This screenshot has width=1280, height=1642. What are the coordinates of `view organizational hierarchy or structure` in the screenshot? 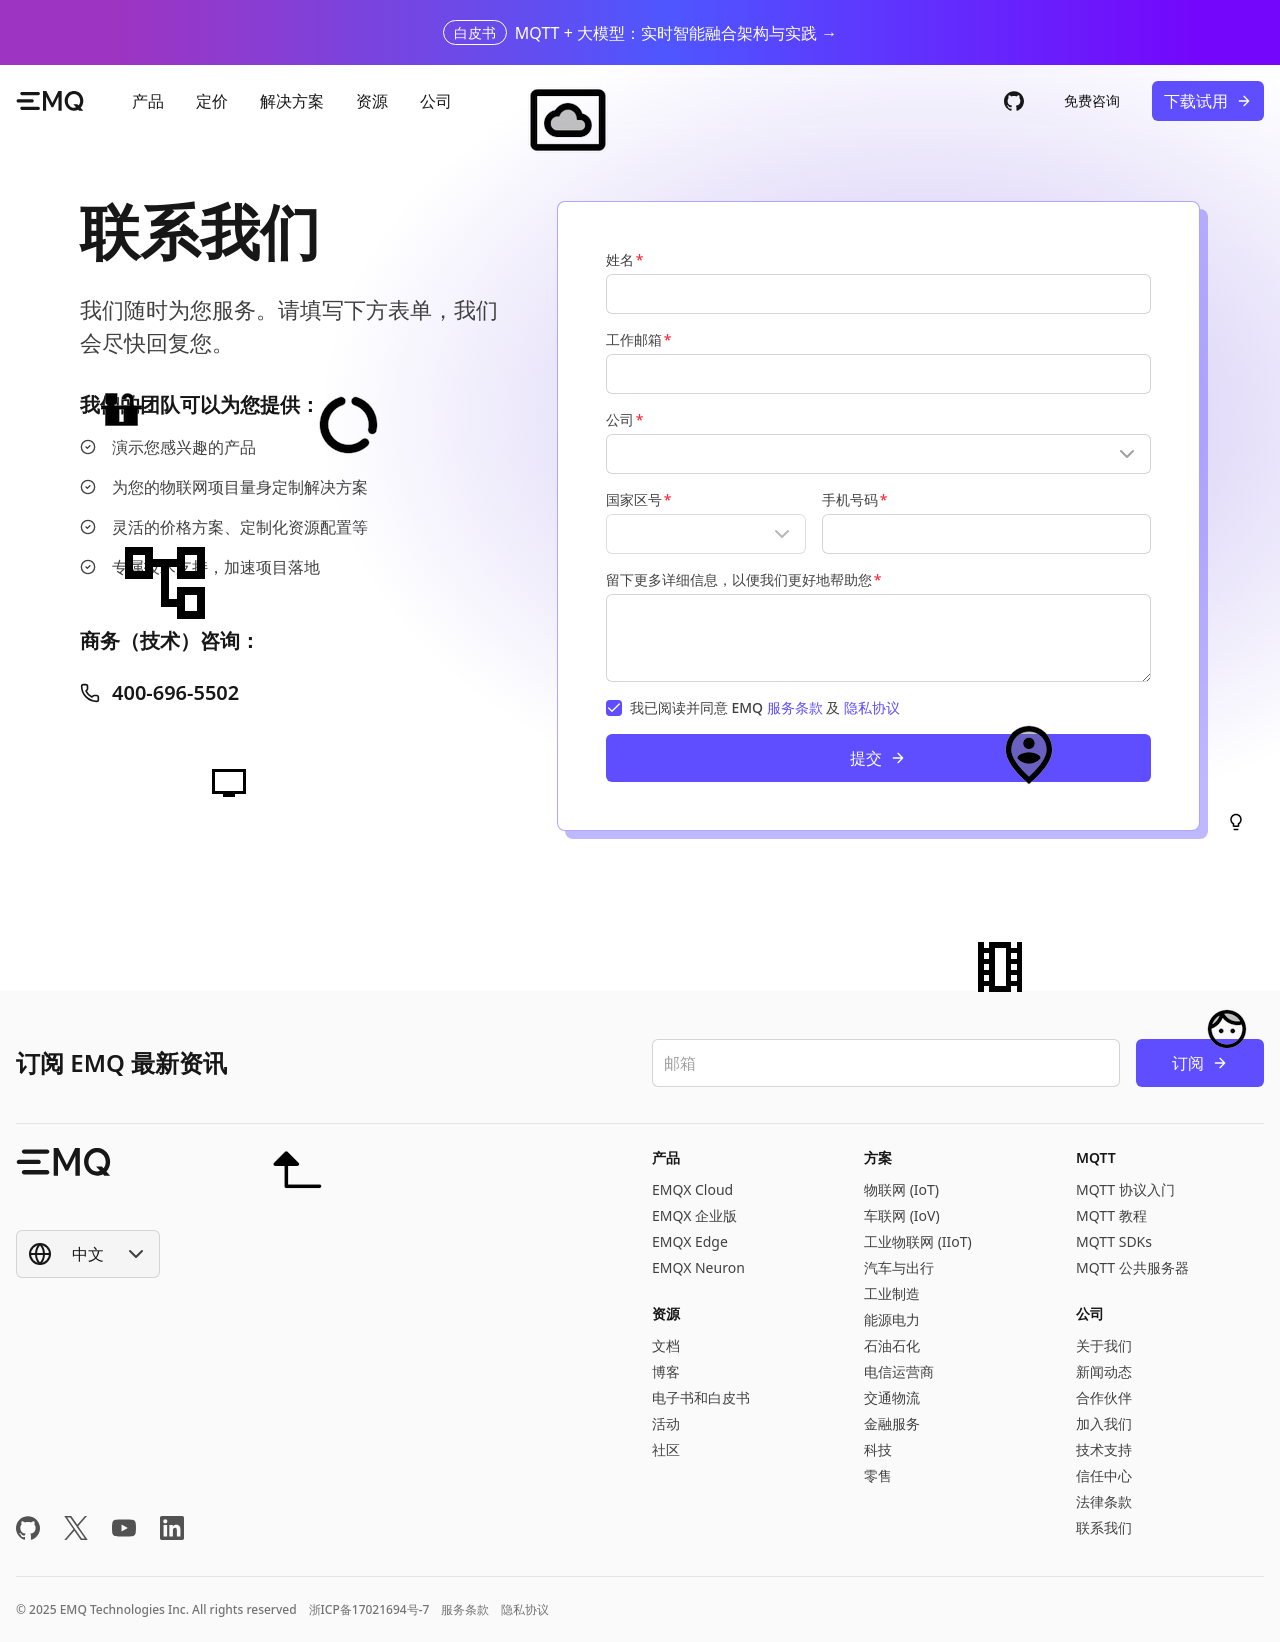 It's located at (165, 583).